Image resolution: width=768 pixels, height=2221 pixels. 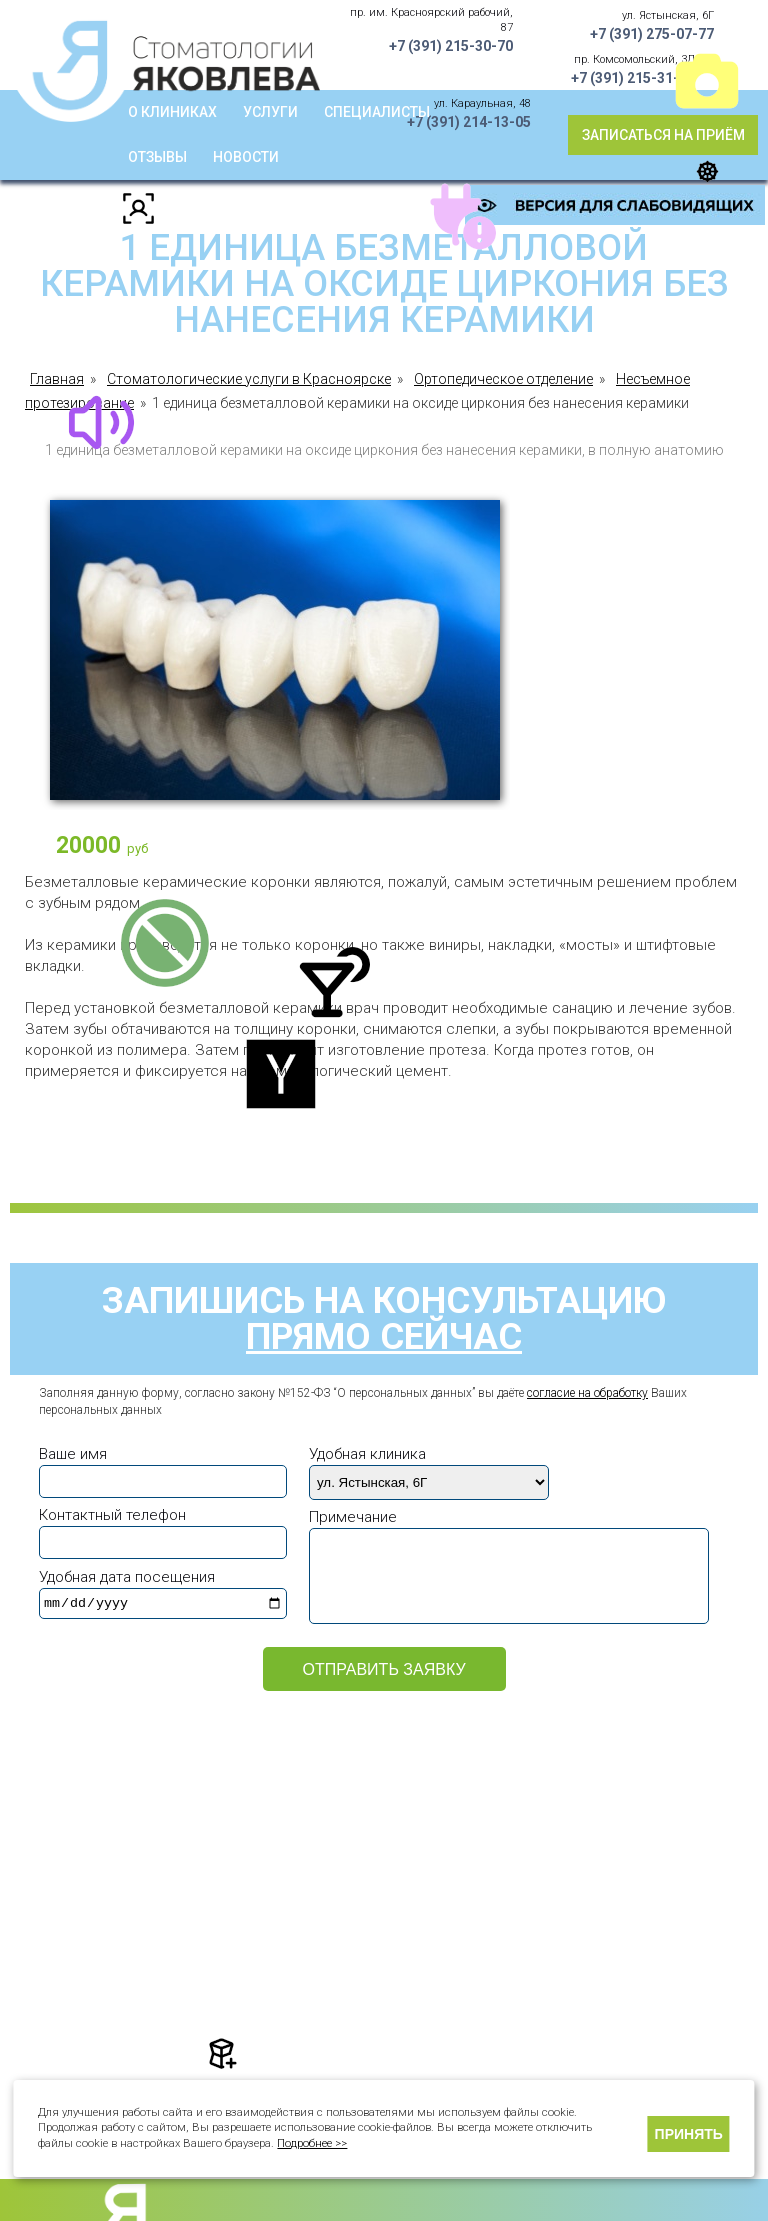 What do you see at coordinates (459, 216) in the screenshot?
I see `indicates a power connection error or issue` at bounding box center [459, 216].